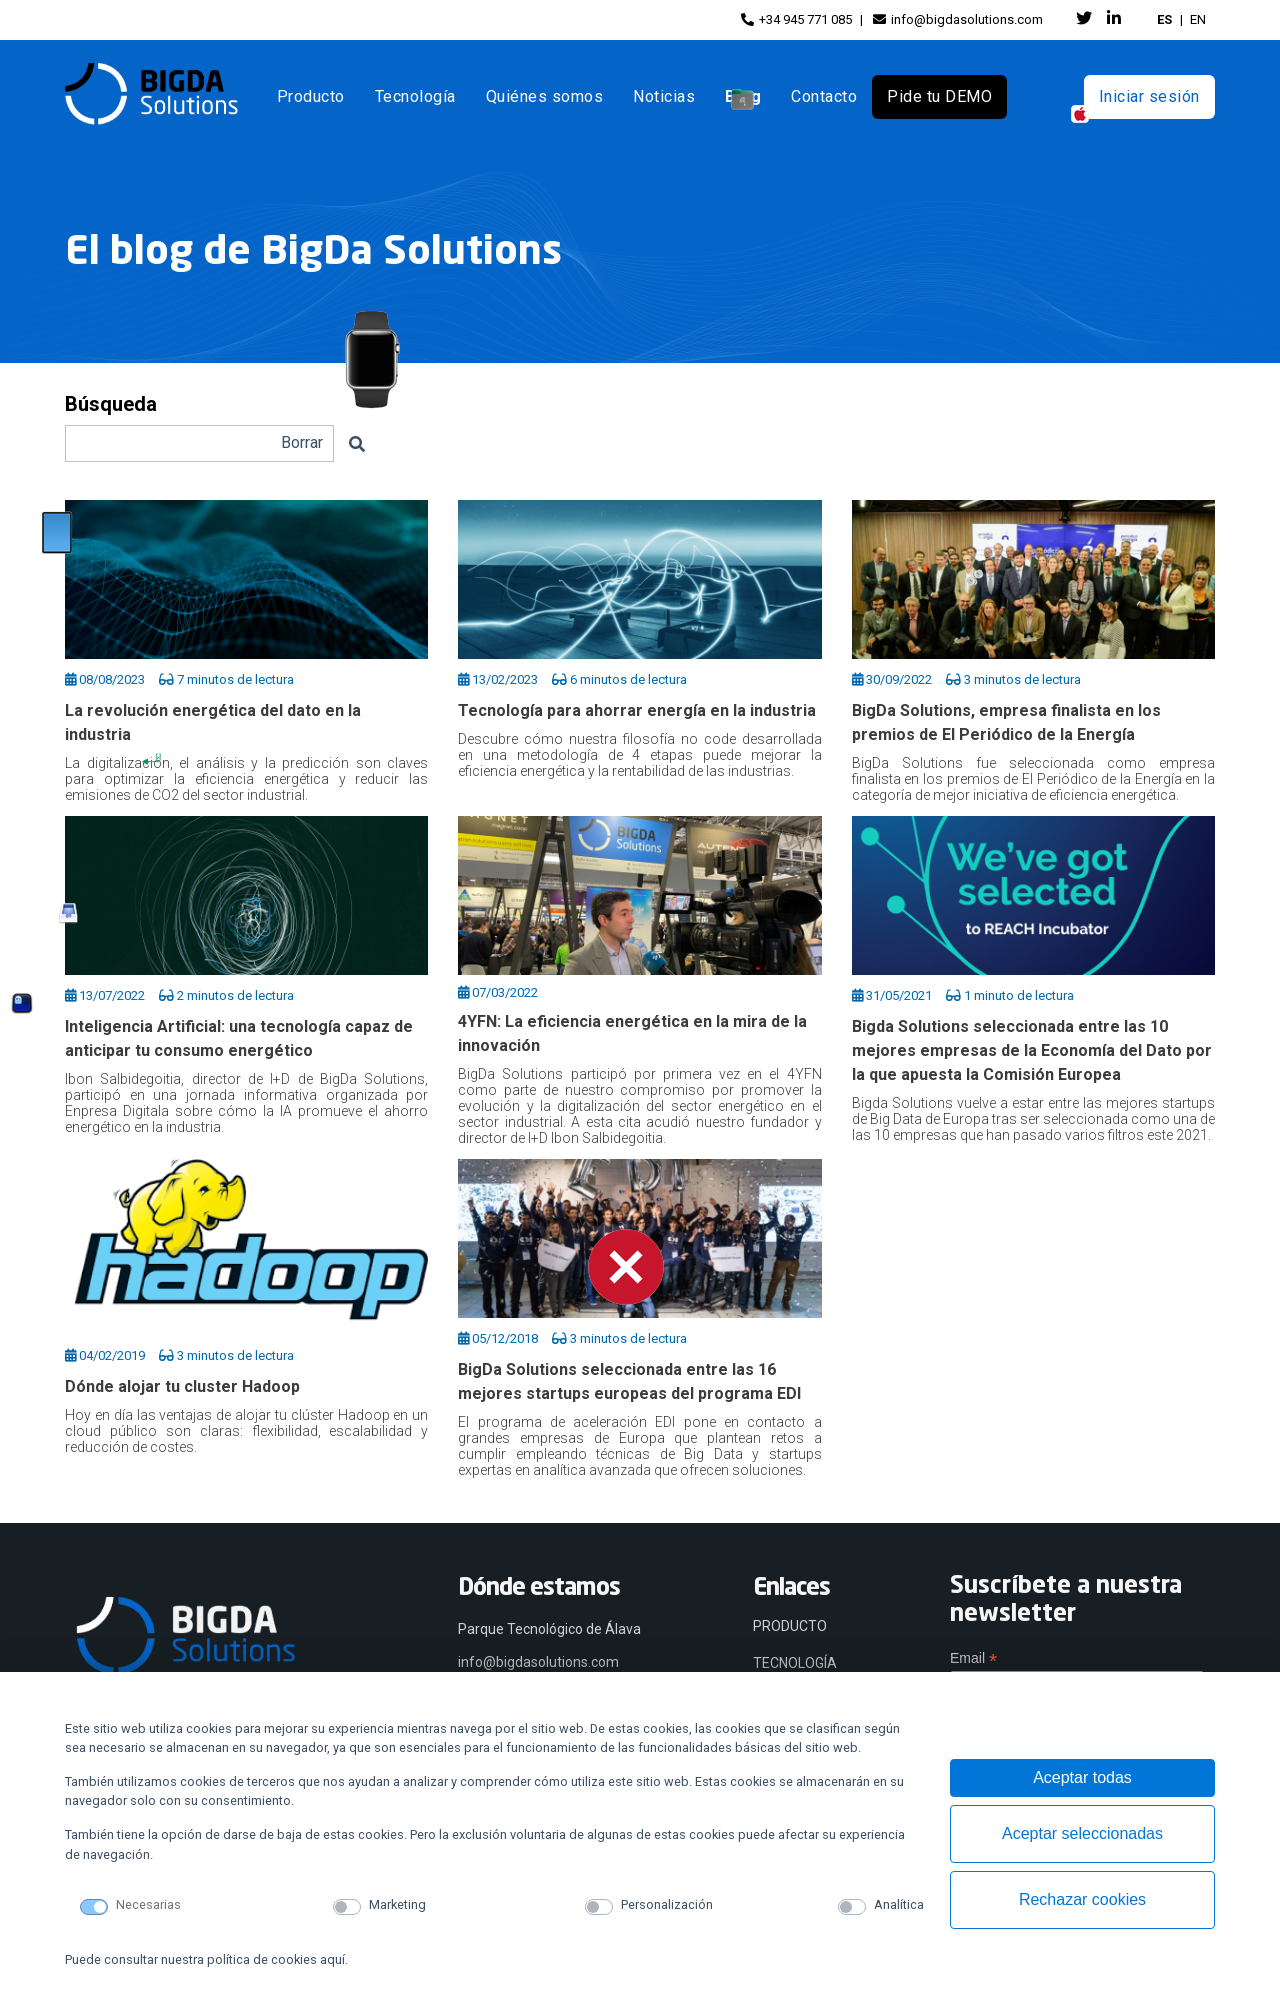 The height and width of the screenshot is (2016, 1280). Describe the element at coordinates (371, 359) in the screenshot. I see `apple watch device icon` at that location.